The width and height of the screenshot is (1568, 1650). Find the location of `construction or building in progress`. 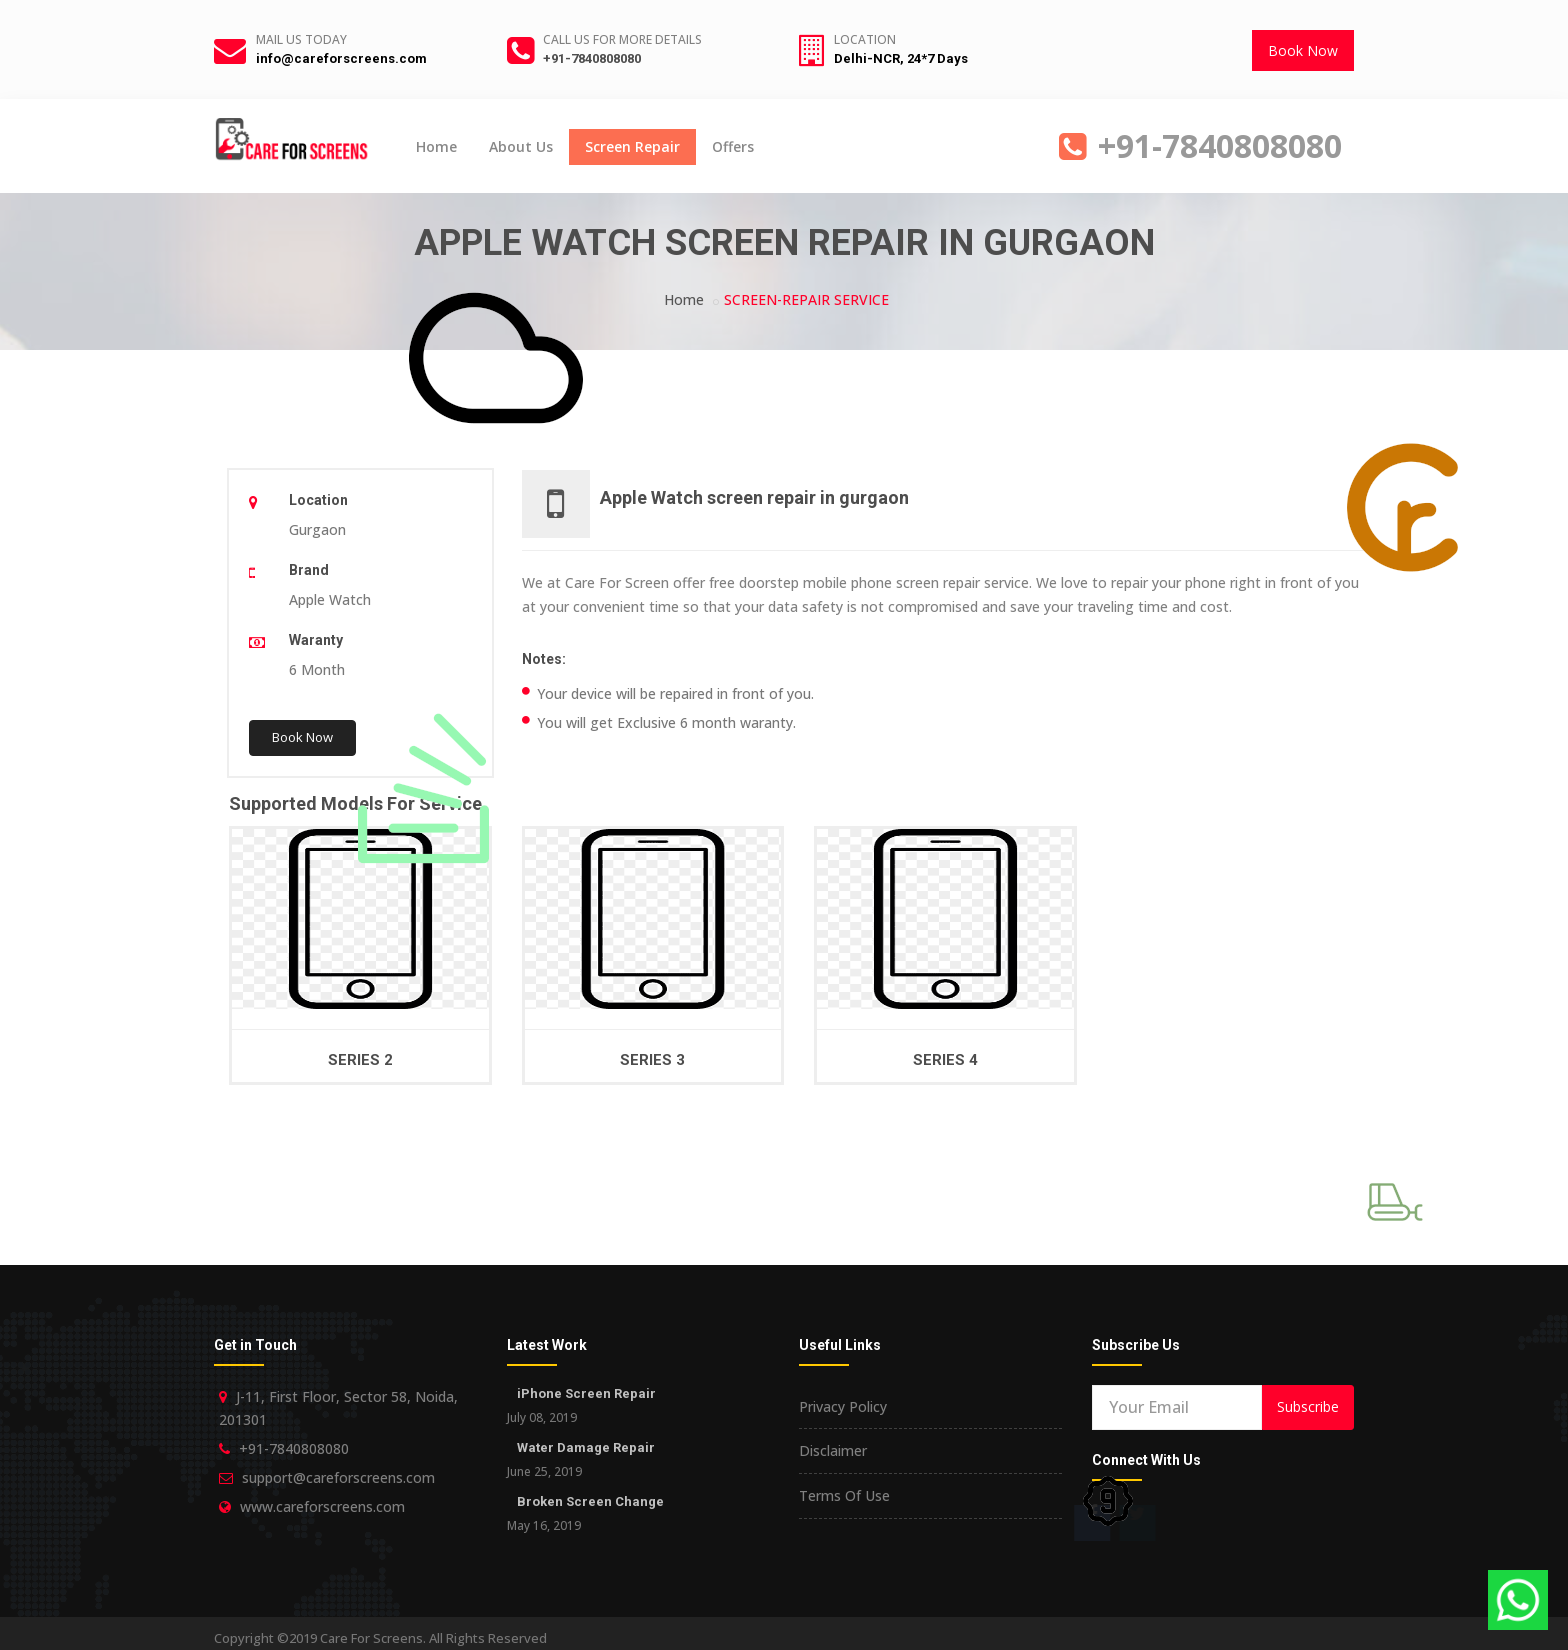

construction or building in progress is located at coordinates (1395, 1202).